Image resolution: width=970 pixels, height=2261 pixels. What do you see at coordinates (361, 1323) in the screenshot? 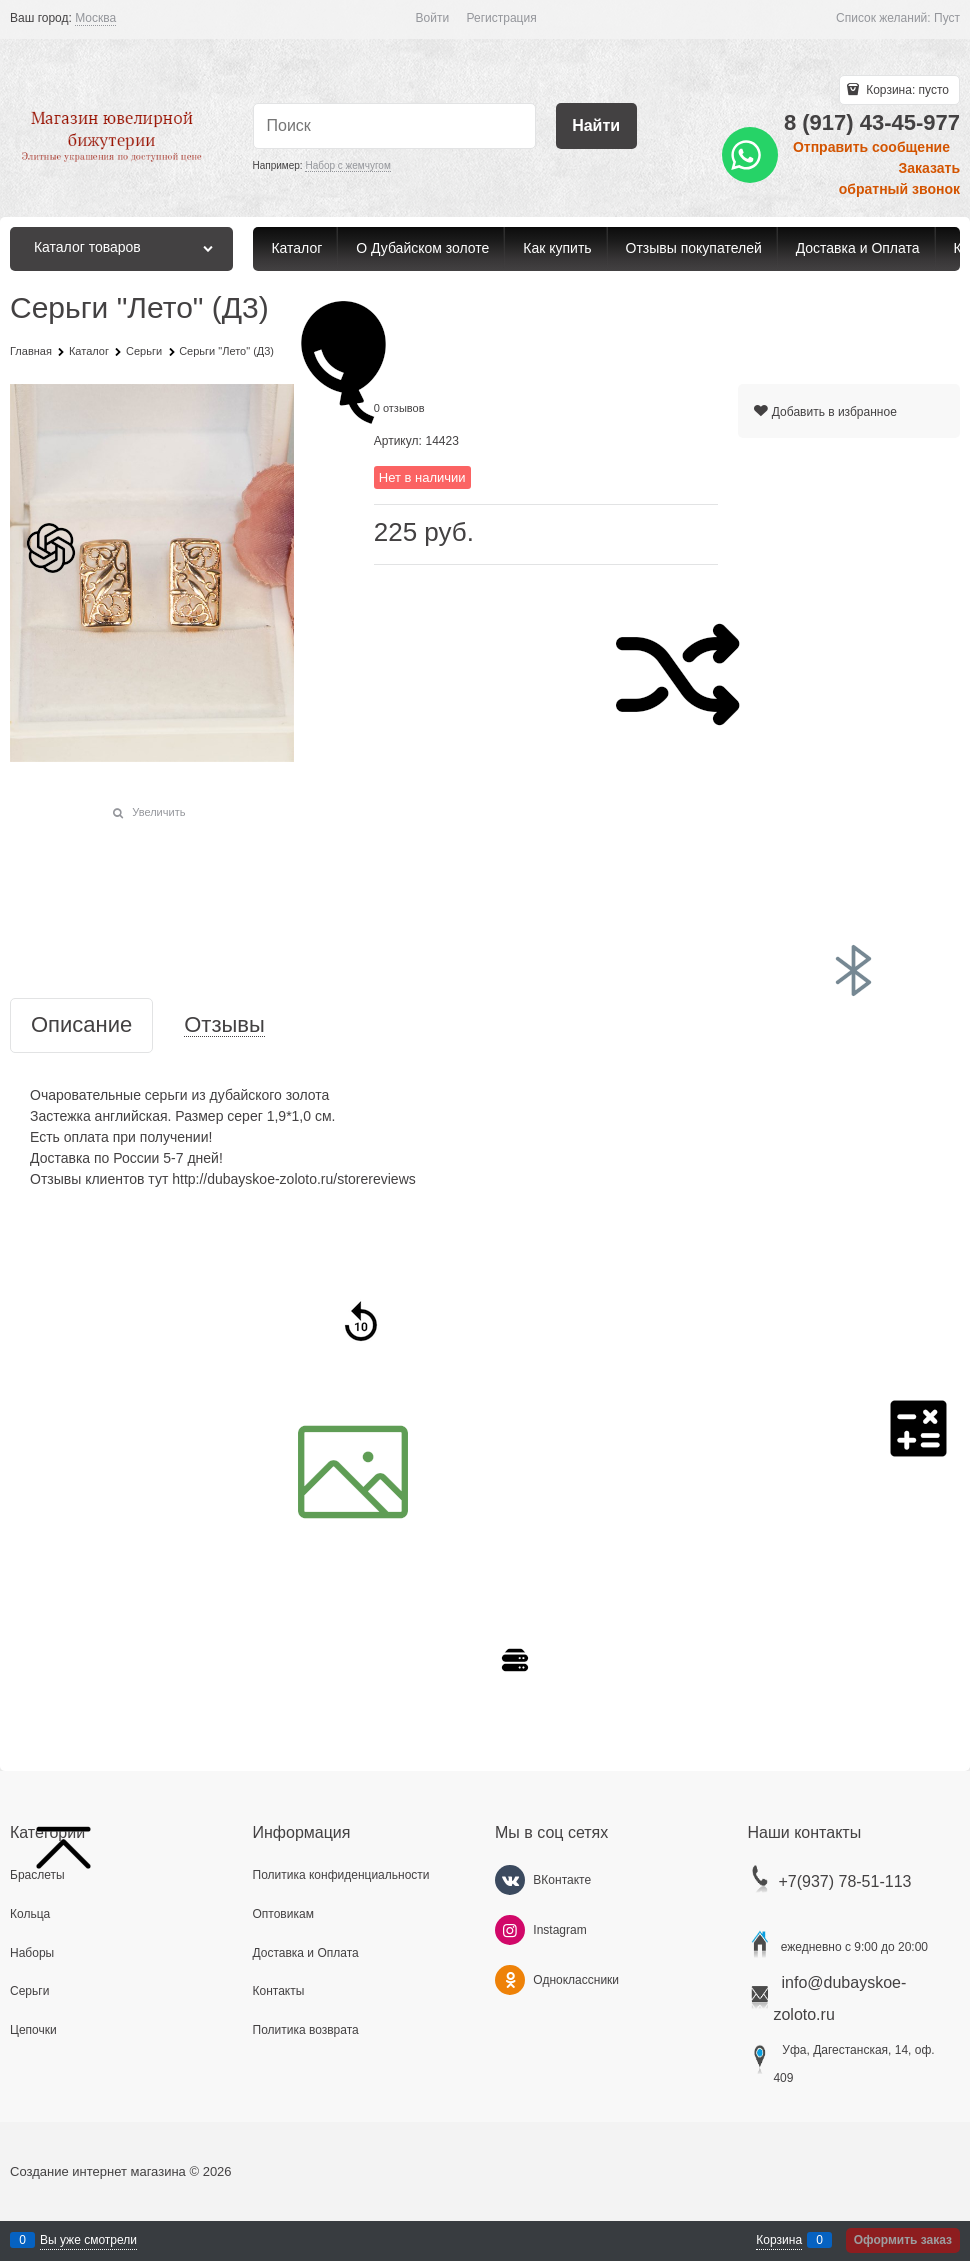
I see `replay the last 10 seconds` at bounding box center [361, 1323].